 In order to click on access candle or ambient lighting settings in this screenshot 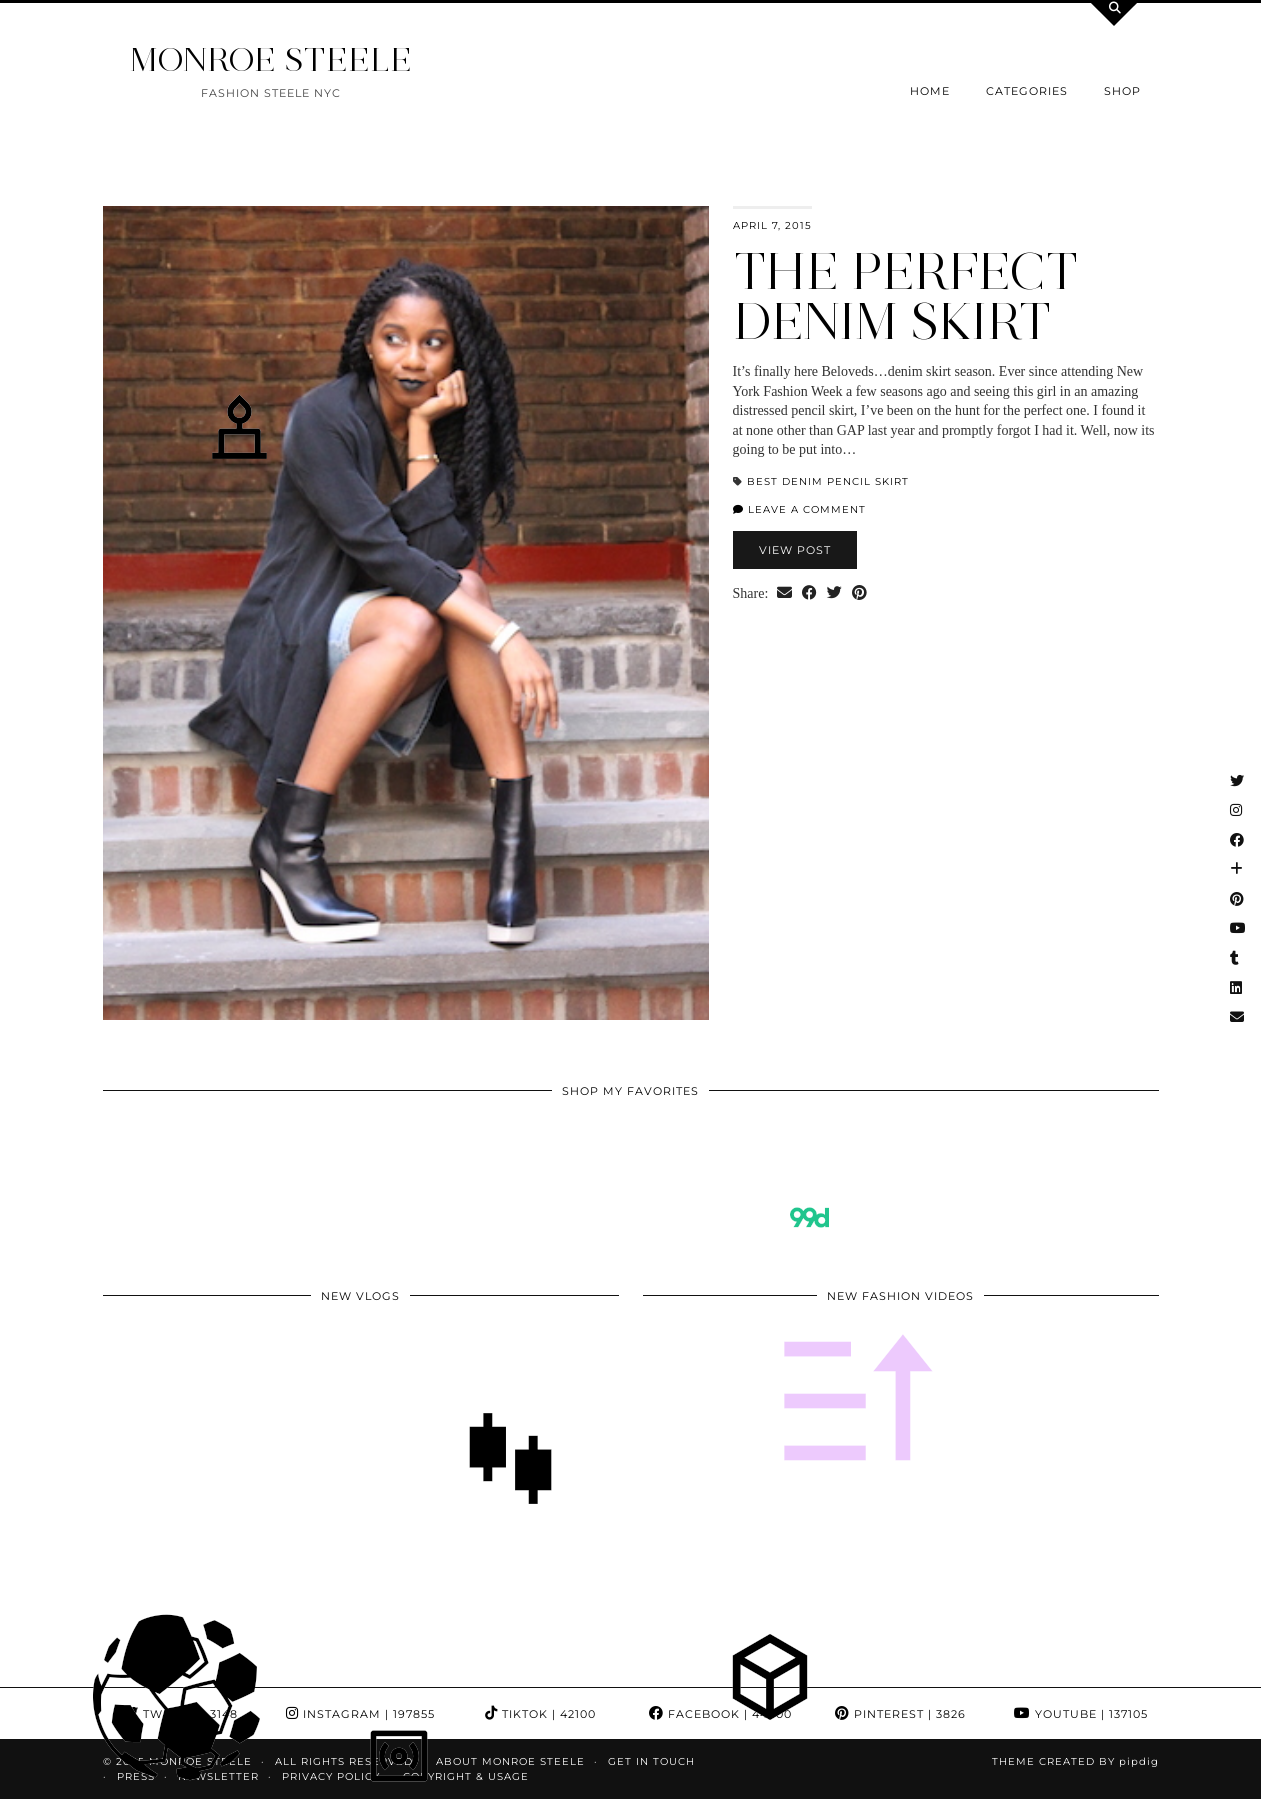, I will do `click(239, 428)`.